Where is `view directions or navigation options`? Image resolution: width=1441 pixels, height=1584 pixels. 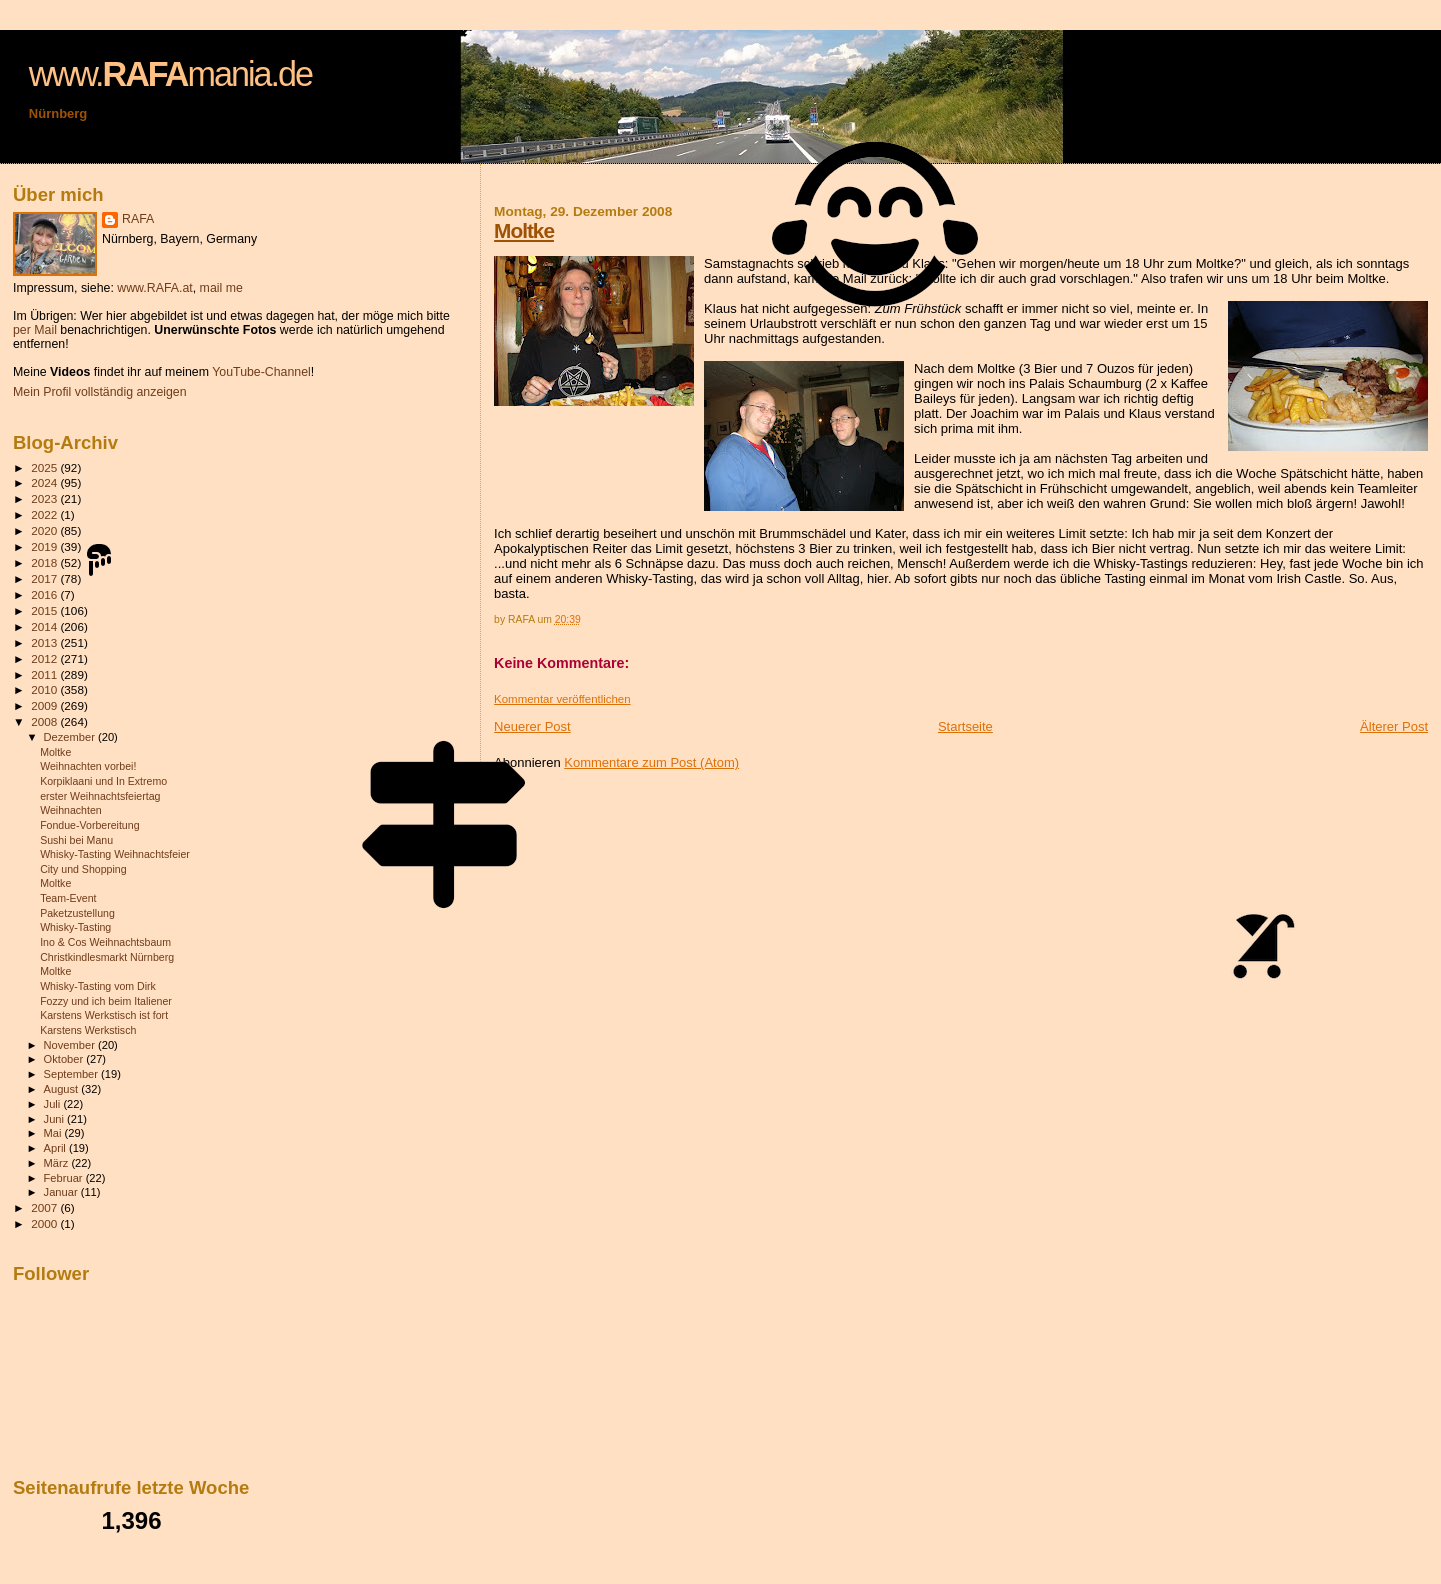
view directions or navigation options is located at coordinates (443, 824).